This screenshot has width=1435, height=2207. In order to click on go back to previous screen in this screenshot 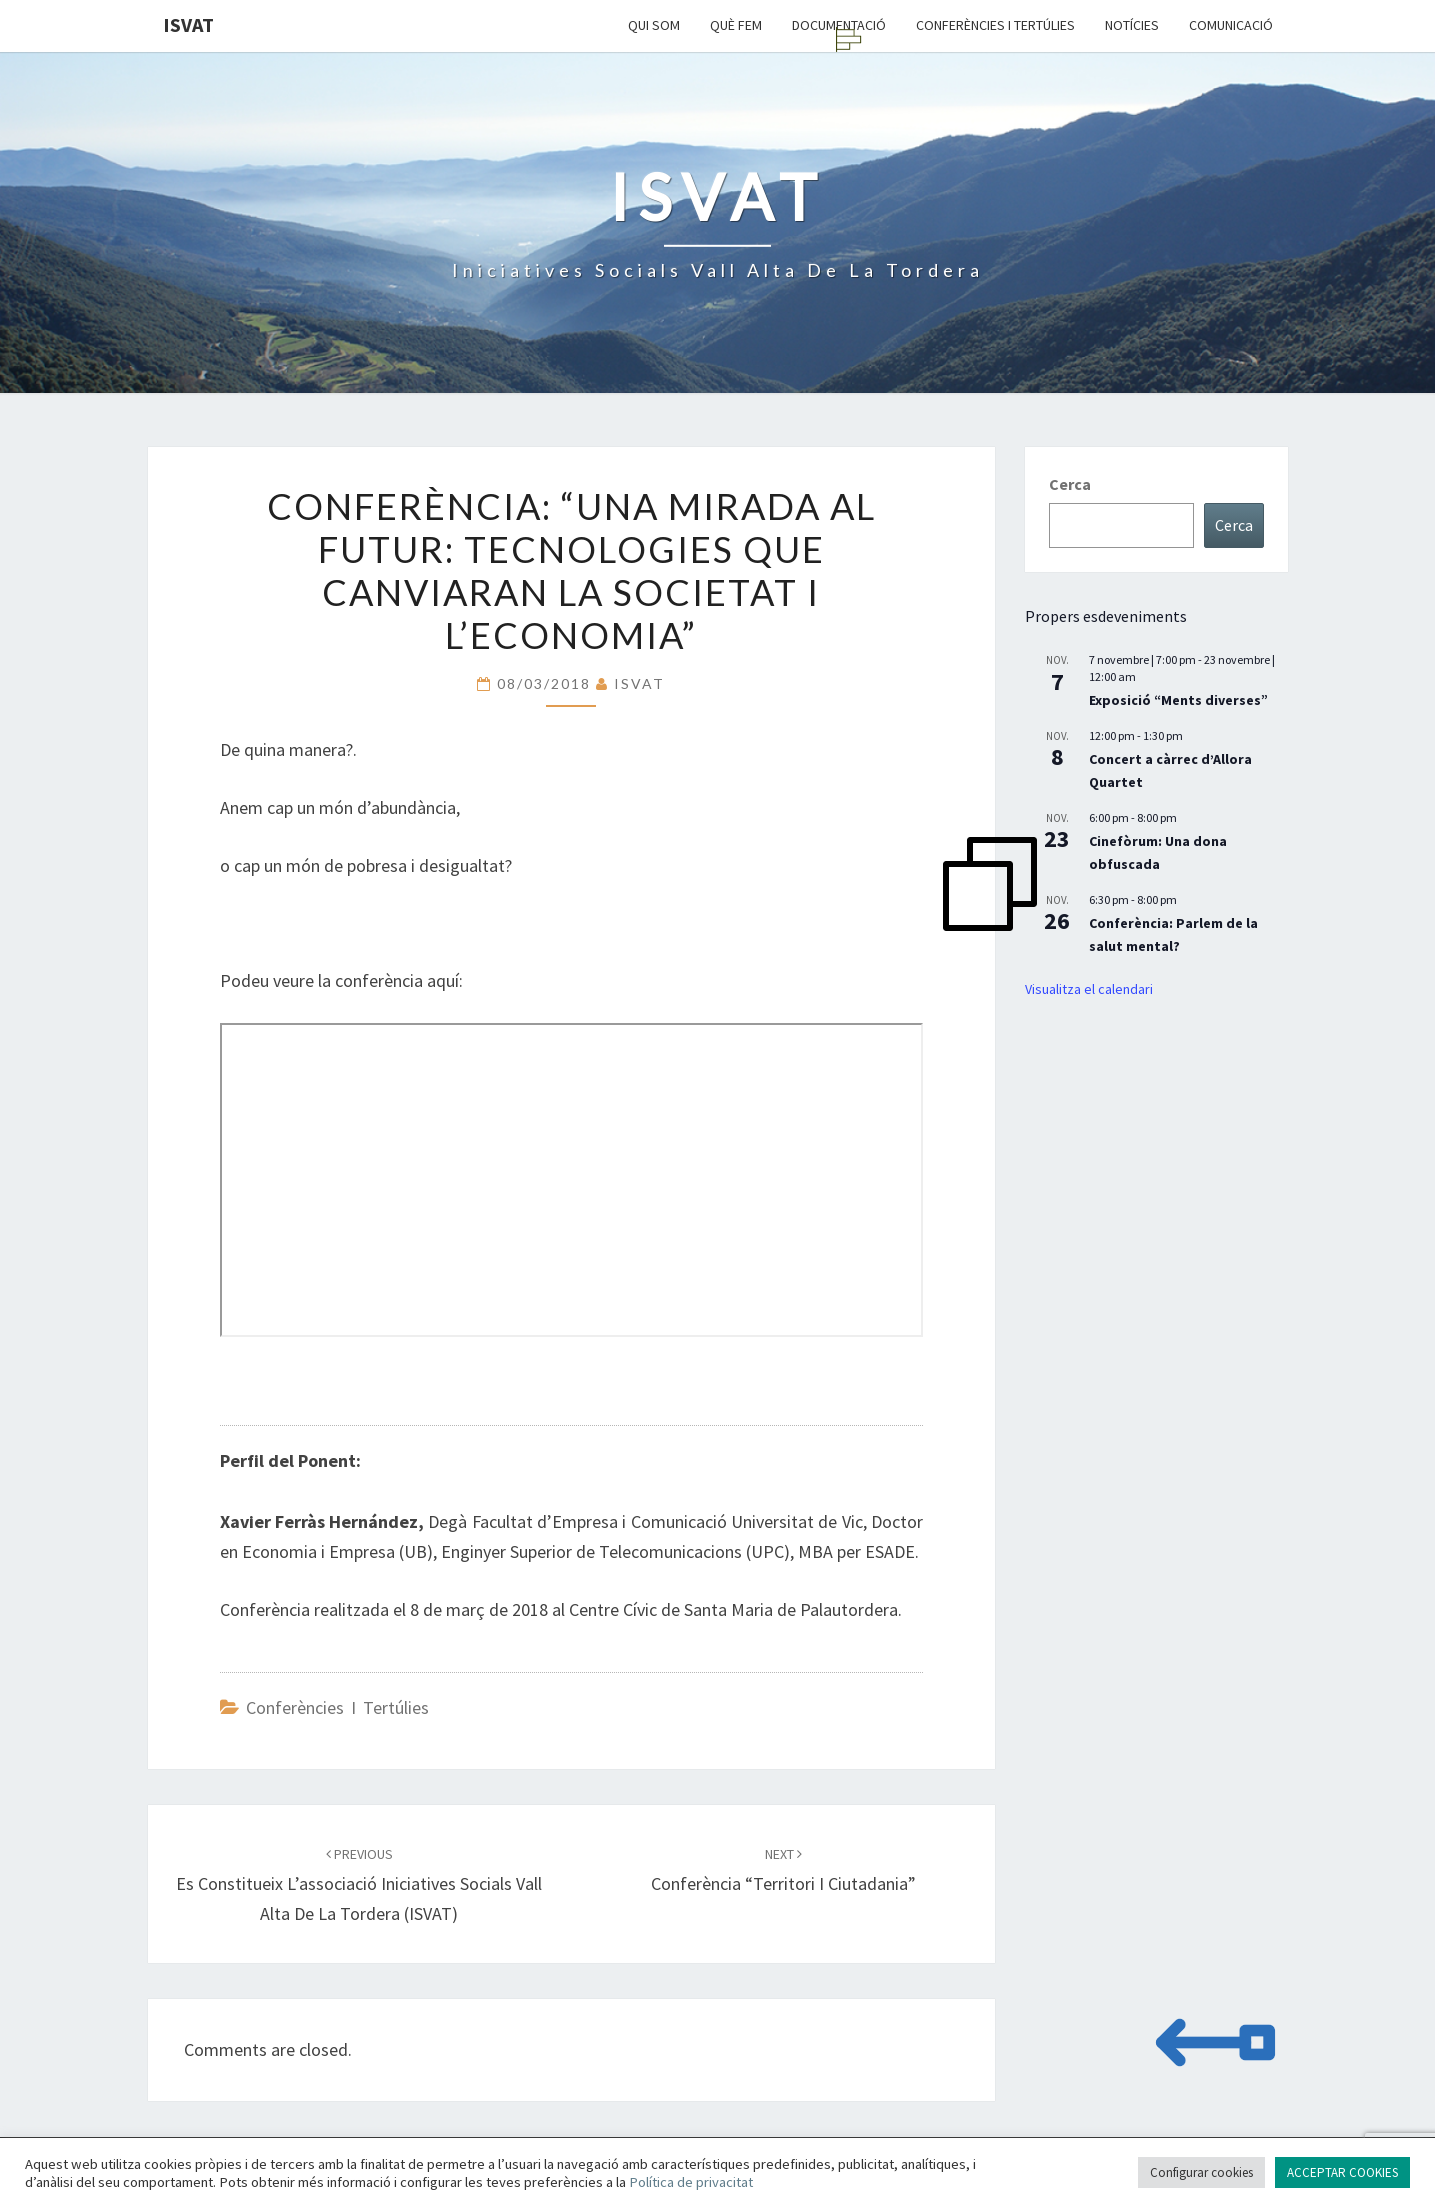, I will do `click(1215, 2042)`.